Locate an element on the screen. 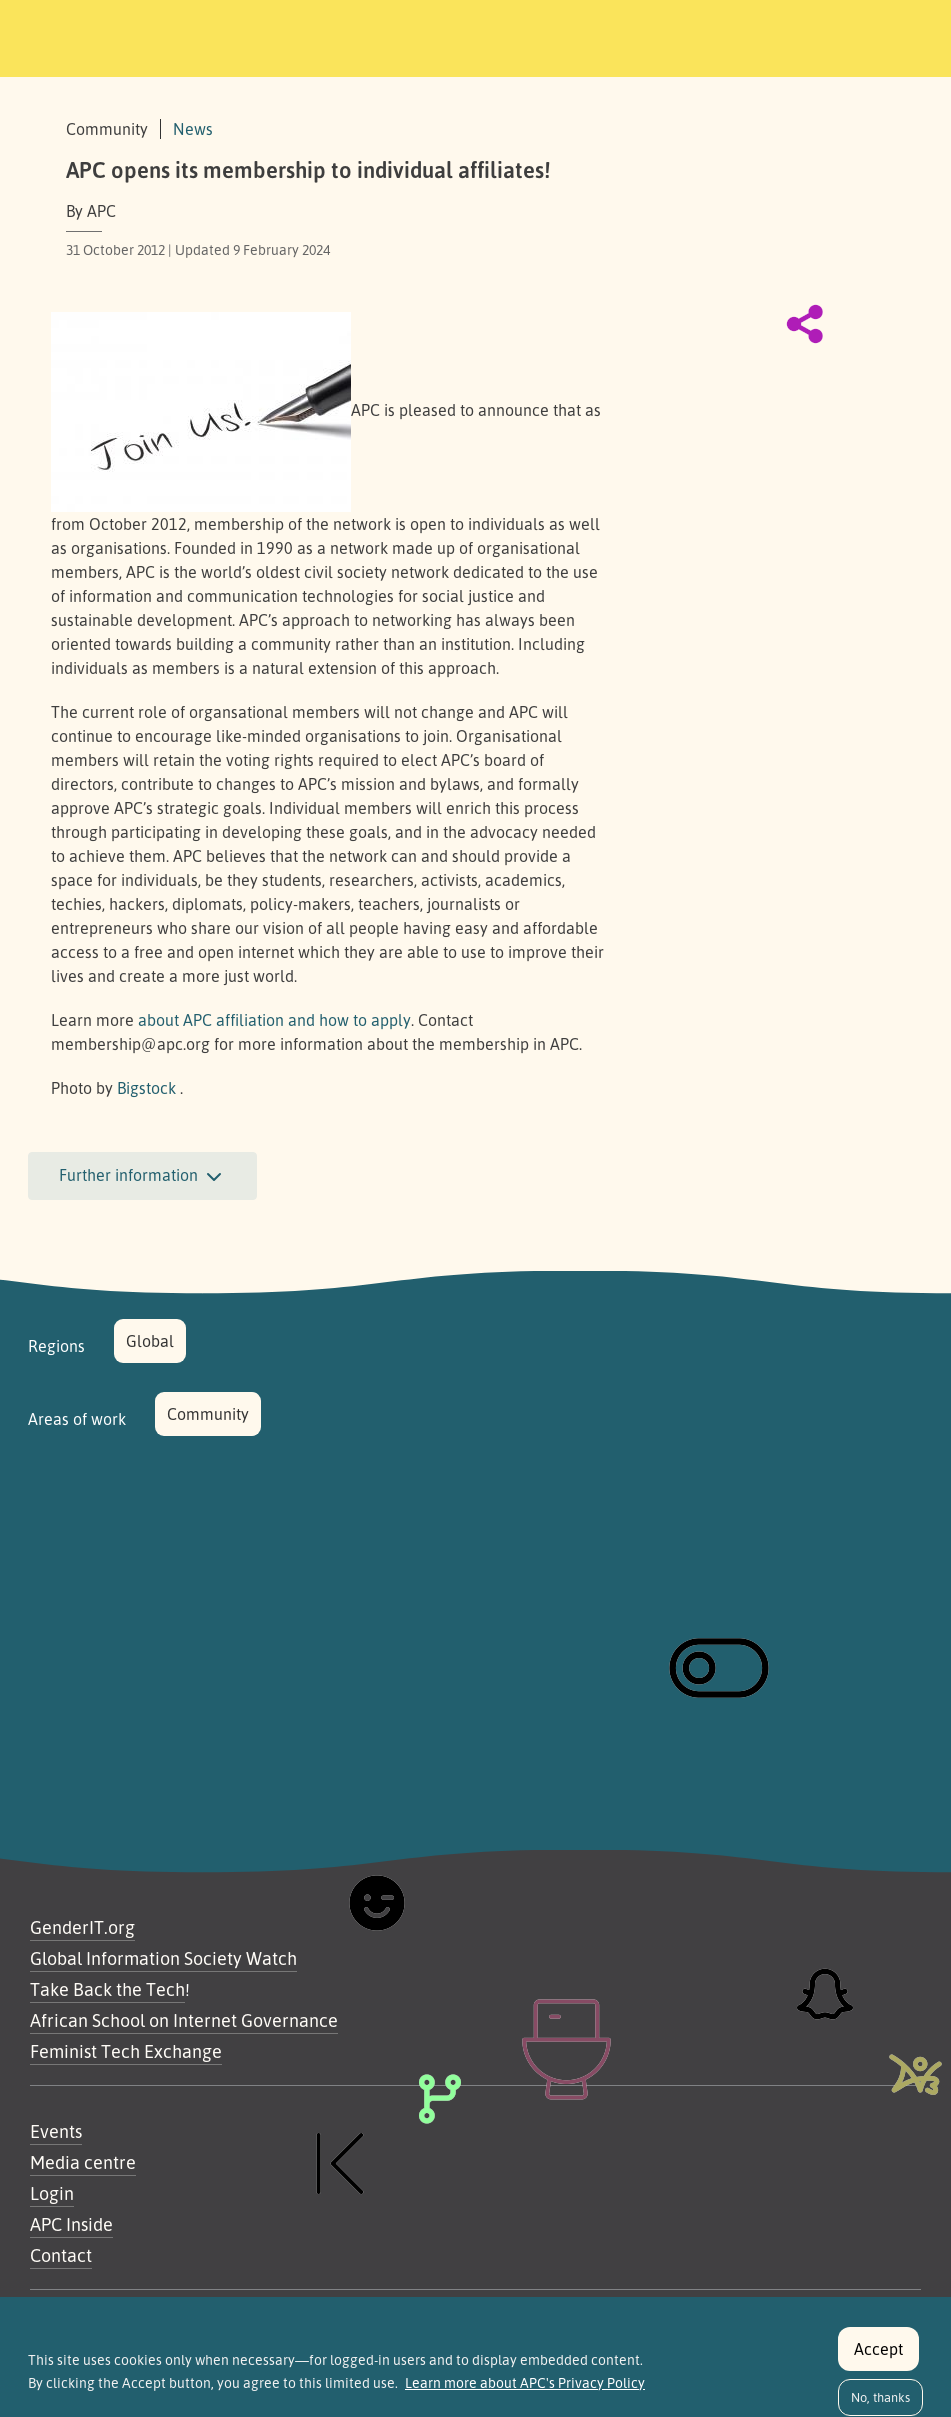 This screenshot has width=951, height=2417. locate nearby restrooms is located at coordinates (566, 2047).